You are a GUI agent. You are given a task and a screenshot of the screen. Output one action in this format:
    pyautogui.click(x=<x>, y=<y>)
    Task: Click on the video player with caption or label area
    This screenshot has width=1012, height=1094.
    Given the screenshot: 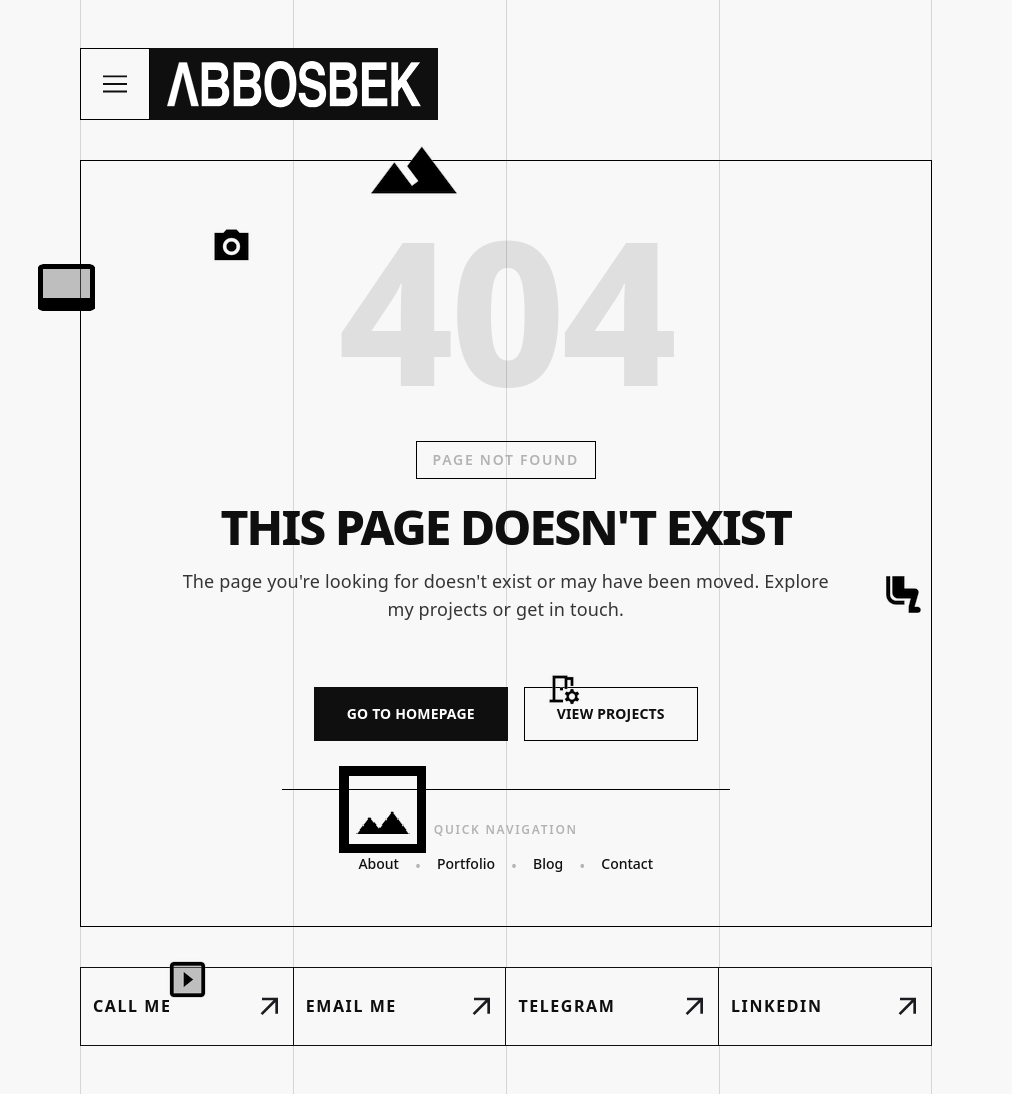 What is the action you would take?
    pyautogui.click(x=66, y=287)
    